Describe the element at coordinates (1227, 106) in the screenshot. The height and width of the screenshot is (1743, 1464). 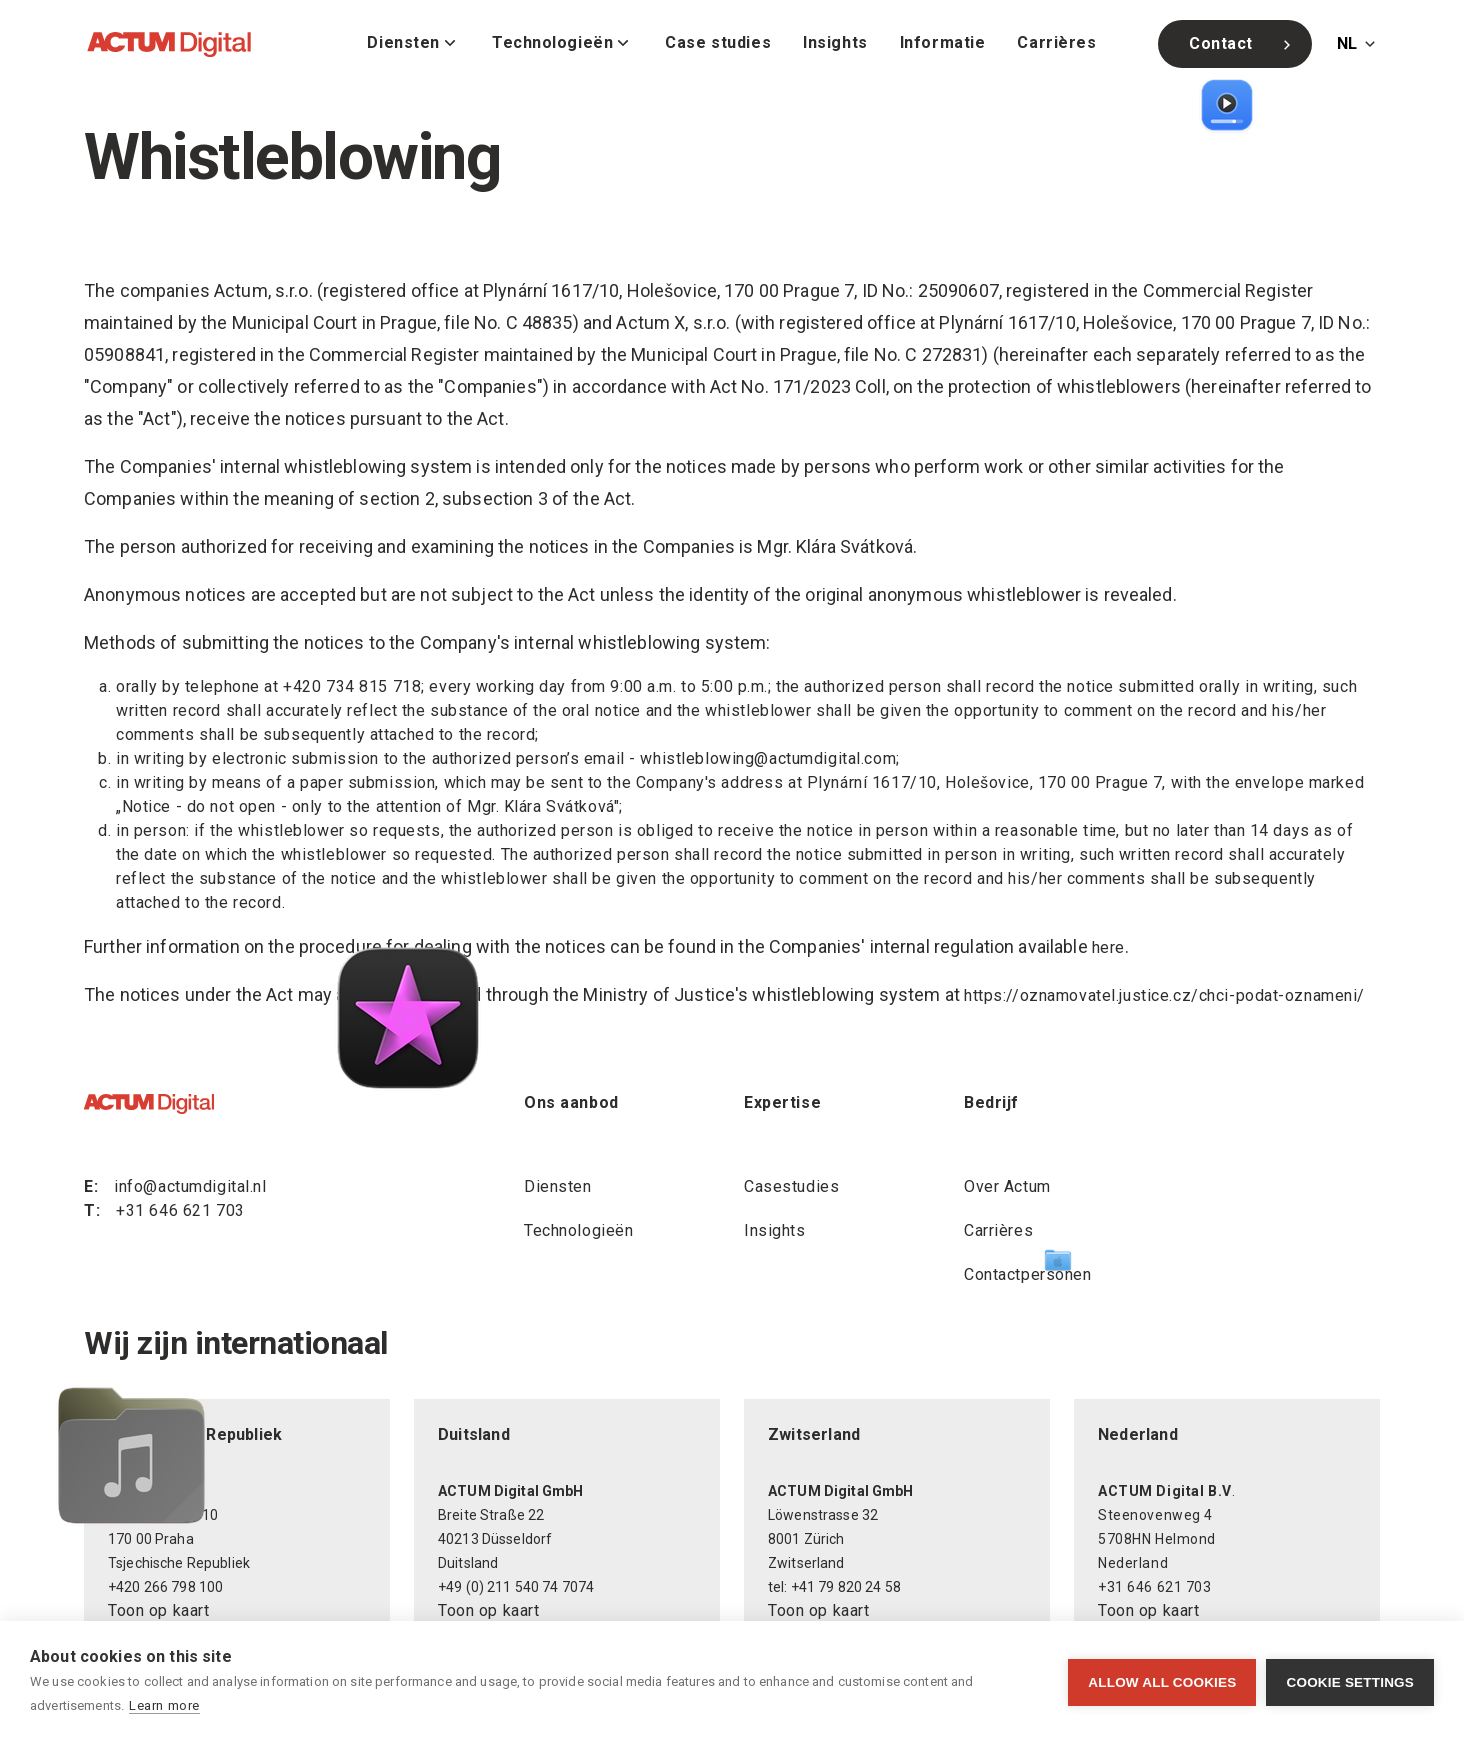
I see `open multimedia playback settings` at that location.